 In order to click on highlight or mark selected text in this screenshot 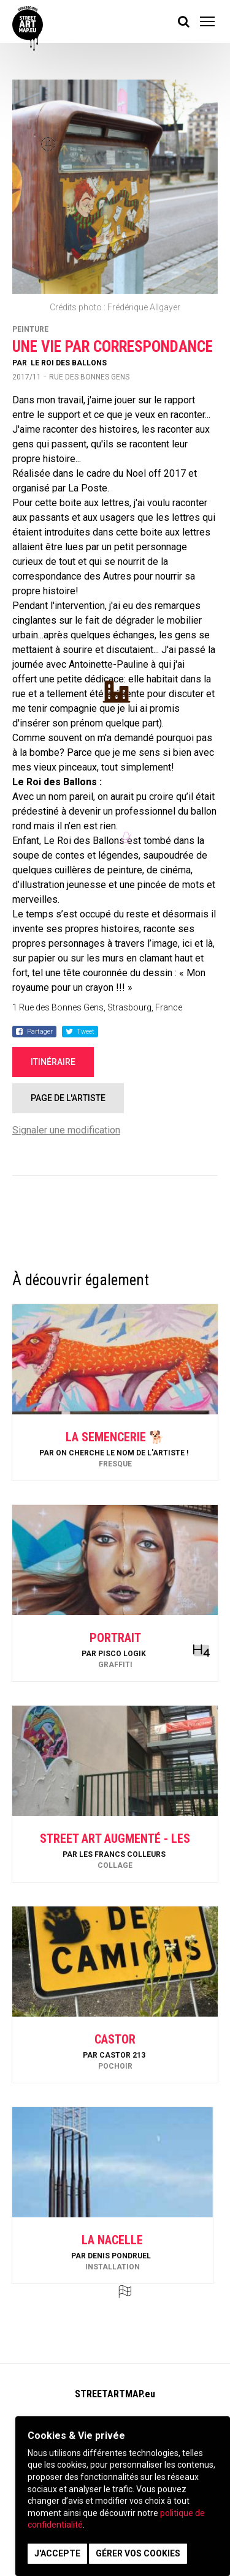, I will do `click(48, 144)`.